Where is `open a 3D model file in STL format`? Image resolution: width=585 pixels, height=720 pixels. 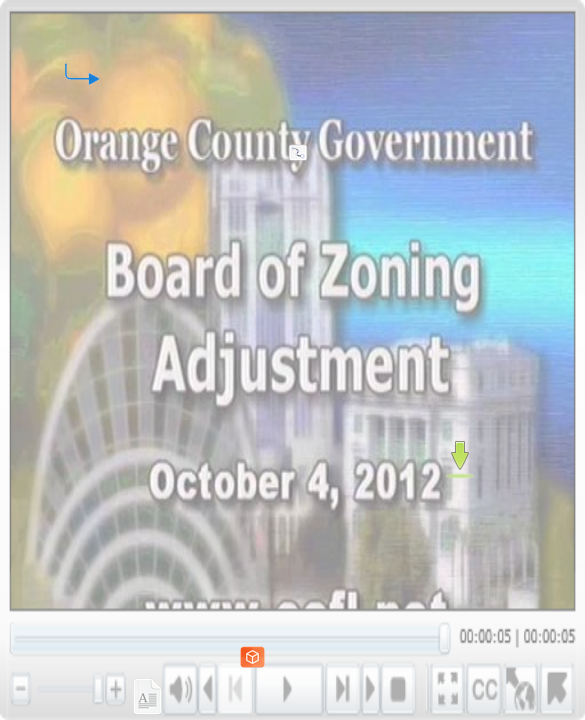 open a 3D model file in STL format is located at coordinates (252, 656).